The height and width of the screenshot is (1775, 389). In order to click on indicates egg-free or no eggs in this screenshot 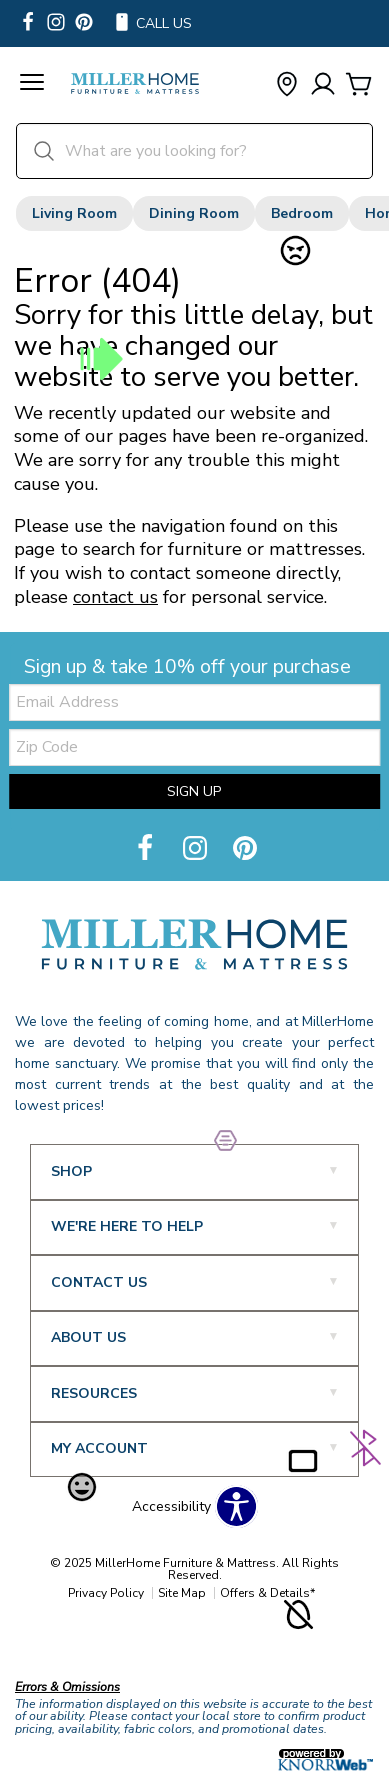, I will do `click(298, 1614)`.